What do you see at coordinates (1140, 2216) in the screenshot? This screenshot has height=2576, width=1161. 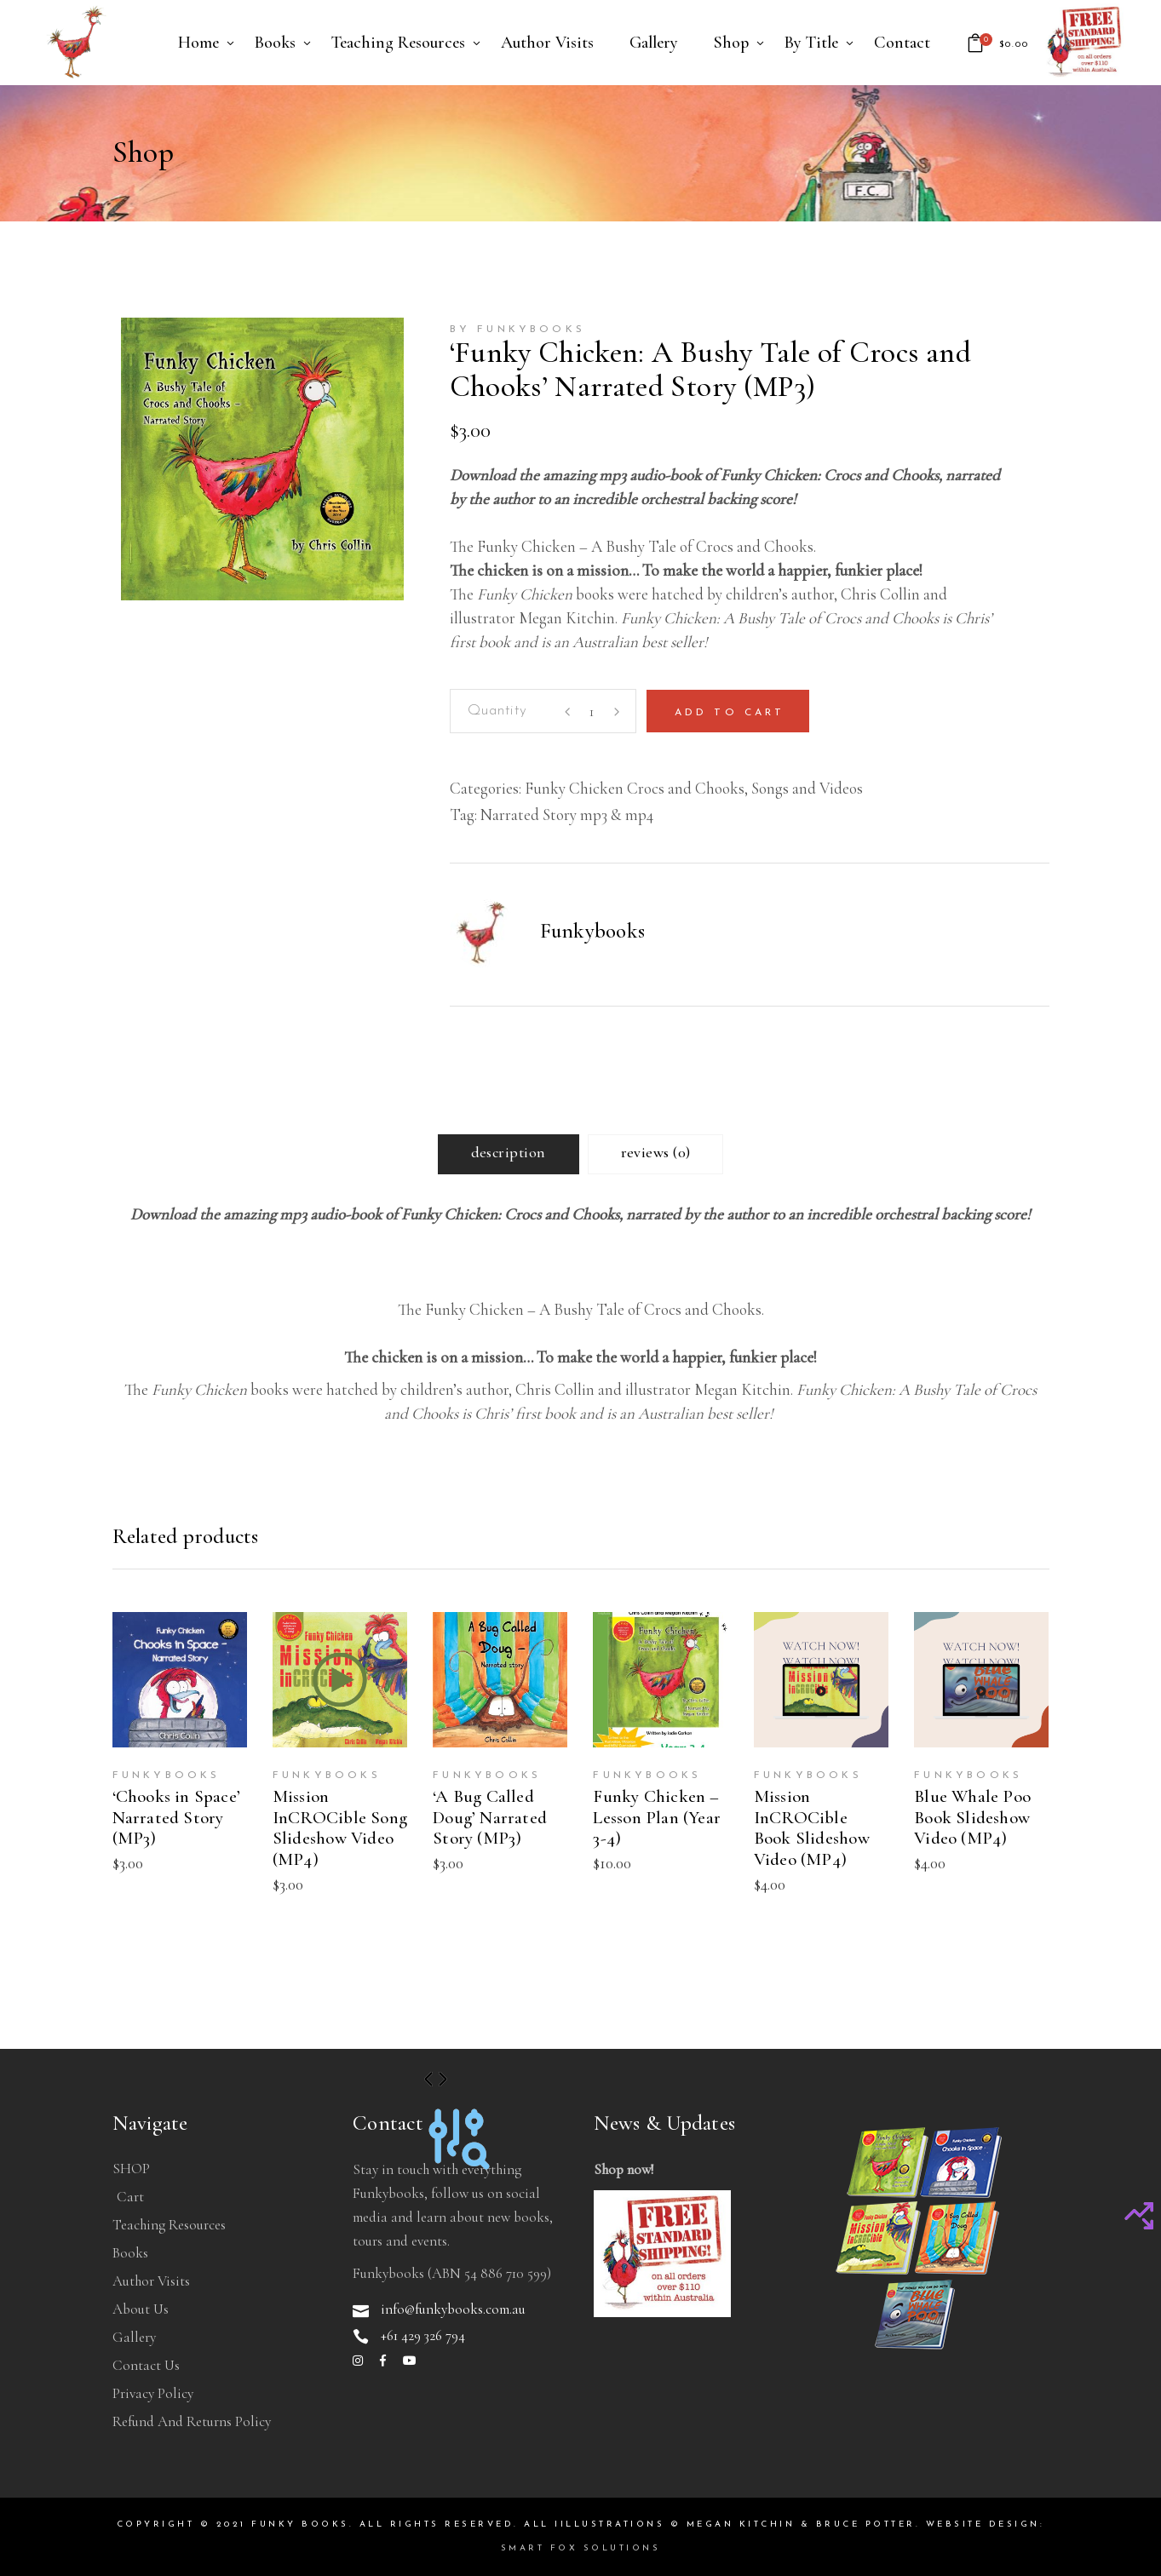 I see `view market trends and fluctuations` at bounding box center [1140, 2216].